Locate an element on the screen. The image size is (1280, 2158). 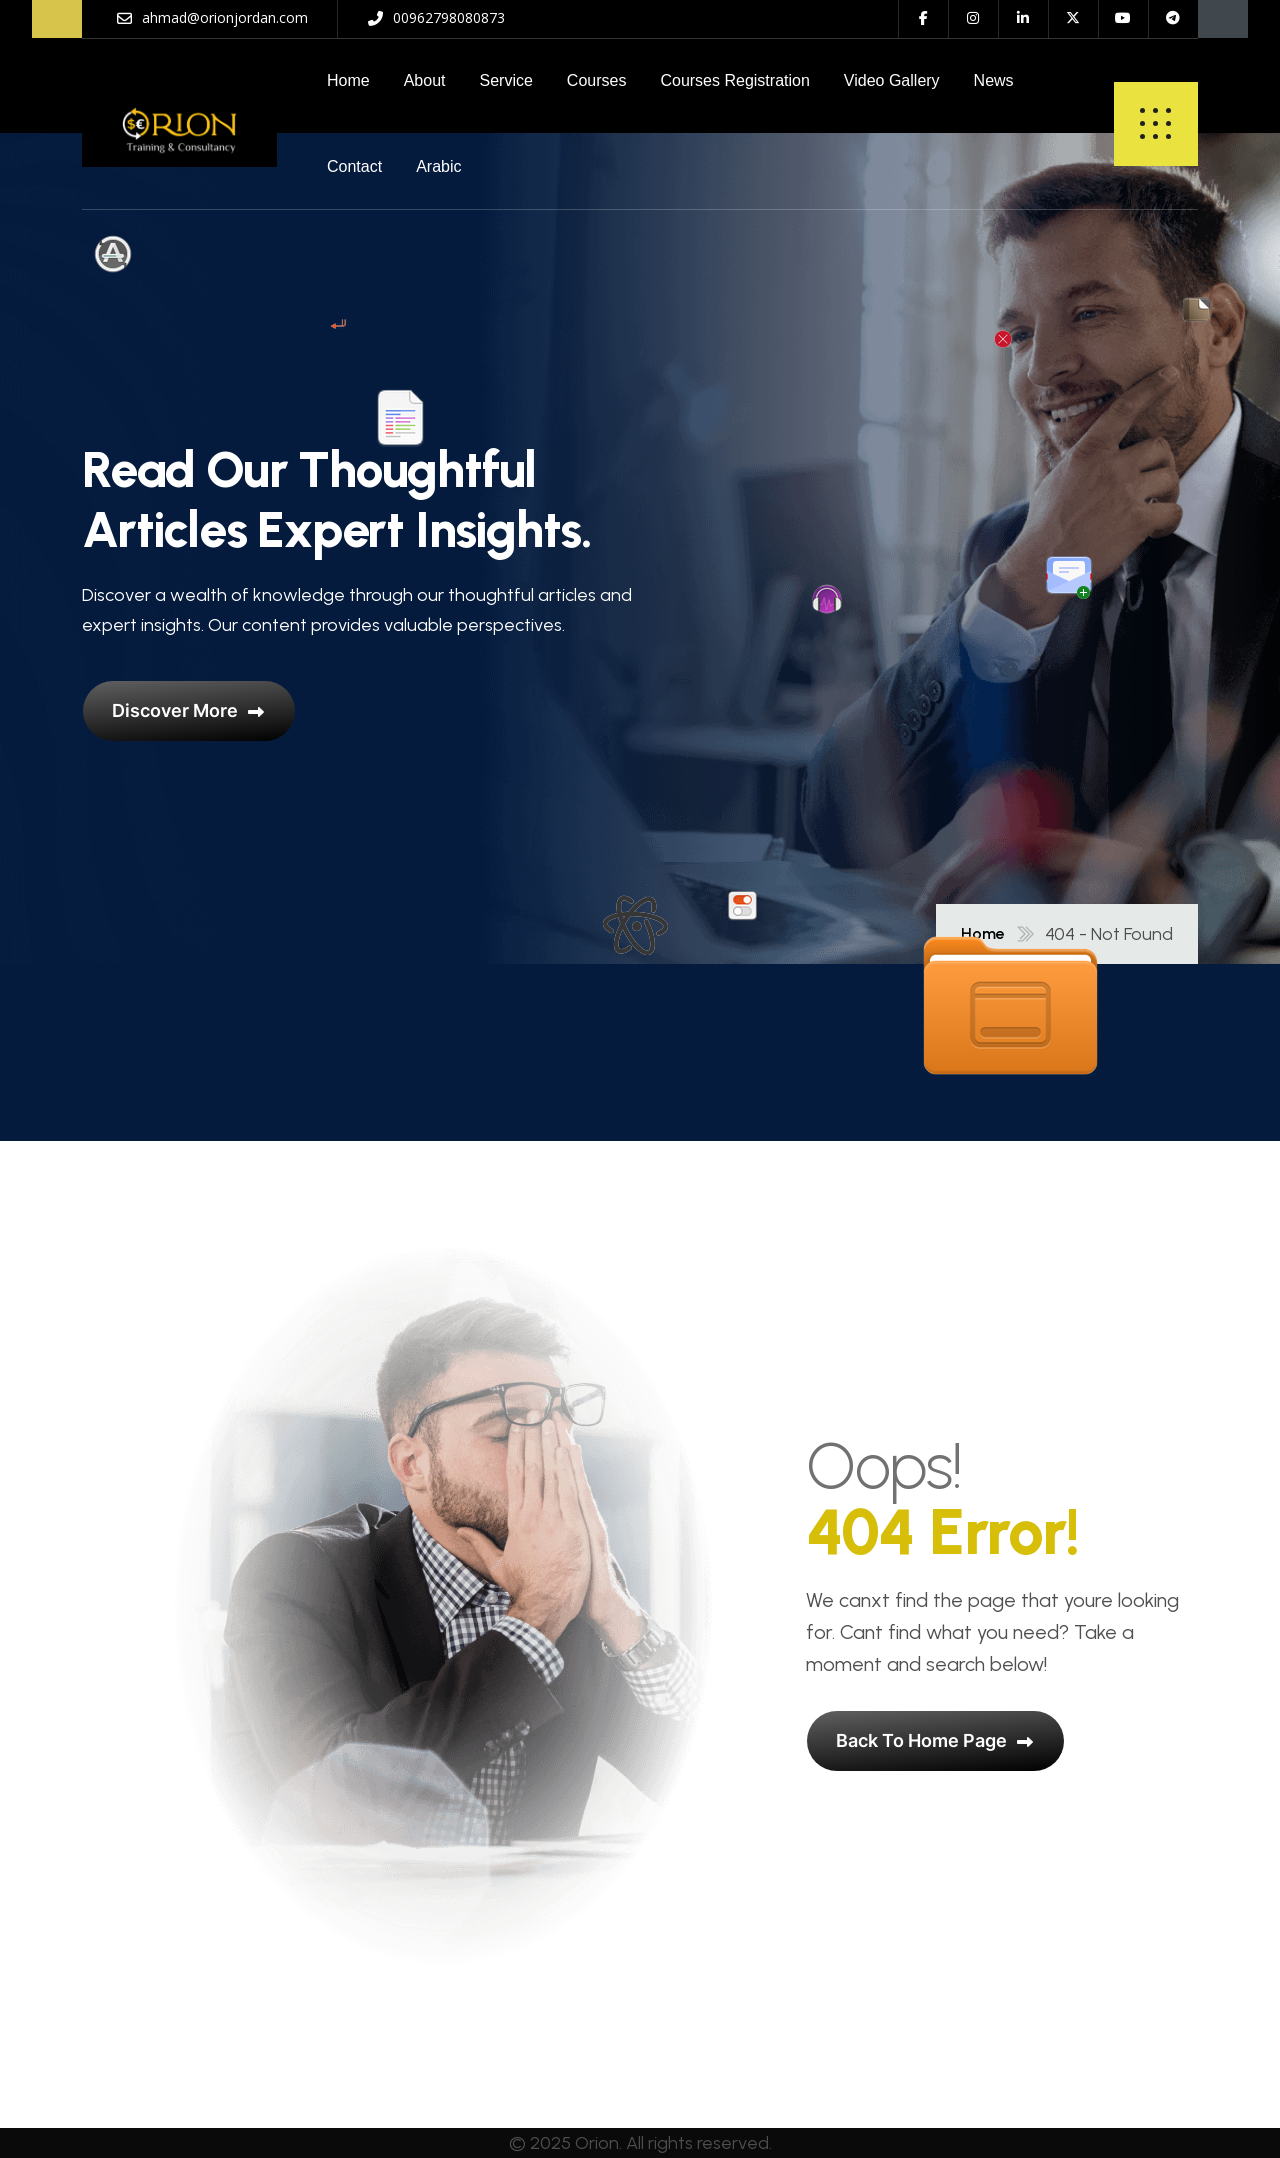
indicates a file cannot sync to Dropbox is located at coordinates (1003, 339).